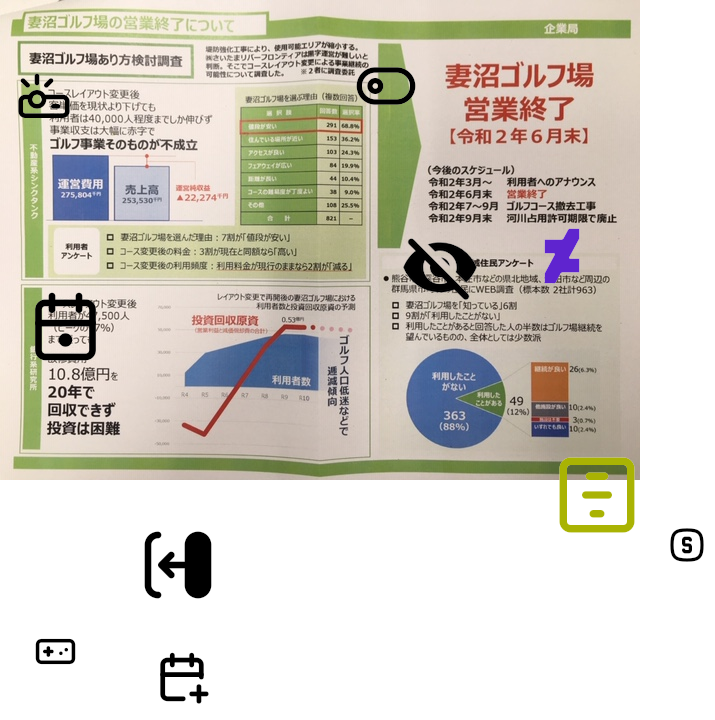 The width and height of the screenshot is (715, 720). What do you see at coordinates (178, 565) in the screenshot?
I see `move element to the left` at bounding box center [178, 565].